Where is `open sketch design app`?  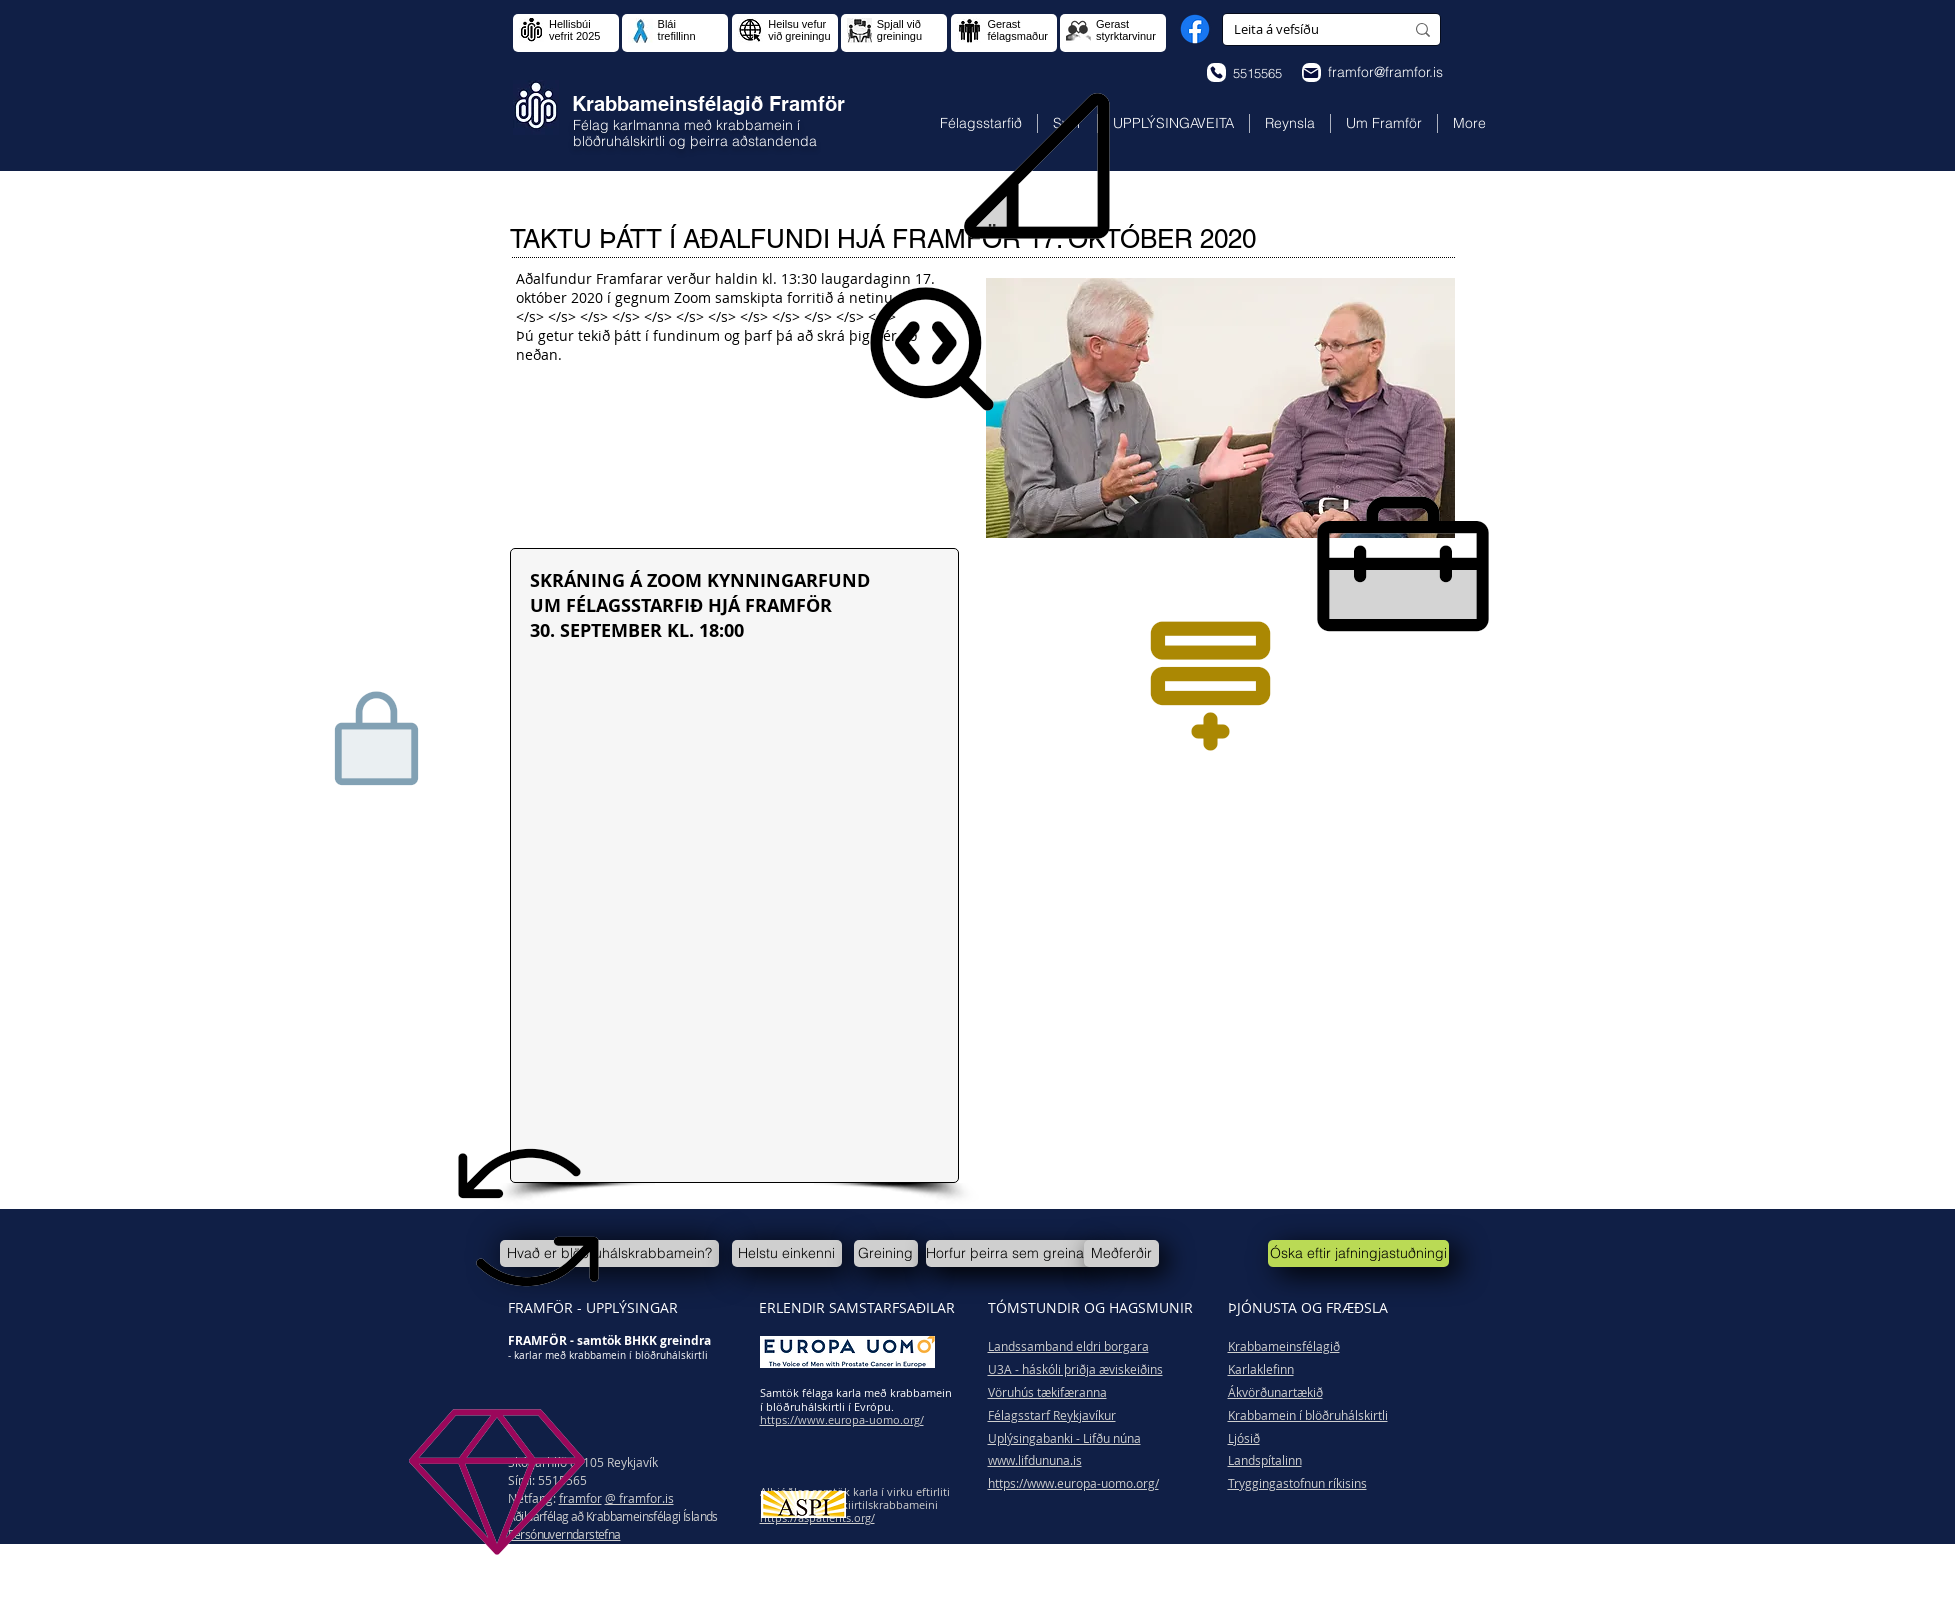 open sketch design app is located at coordinates (497, 1479).